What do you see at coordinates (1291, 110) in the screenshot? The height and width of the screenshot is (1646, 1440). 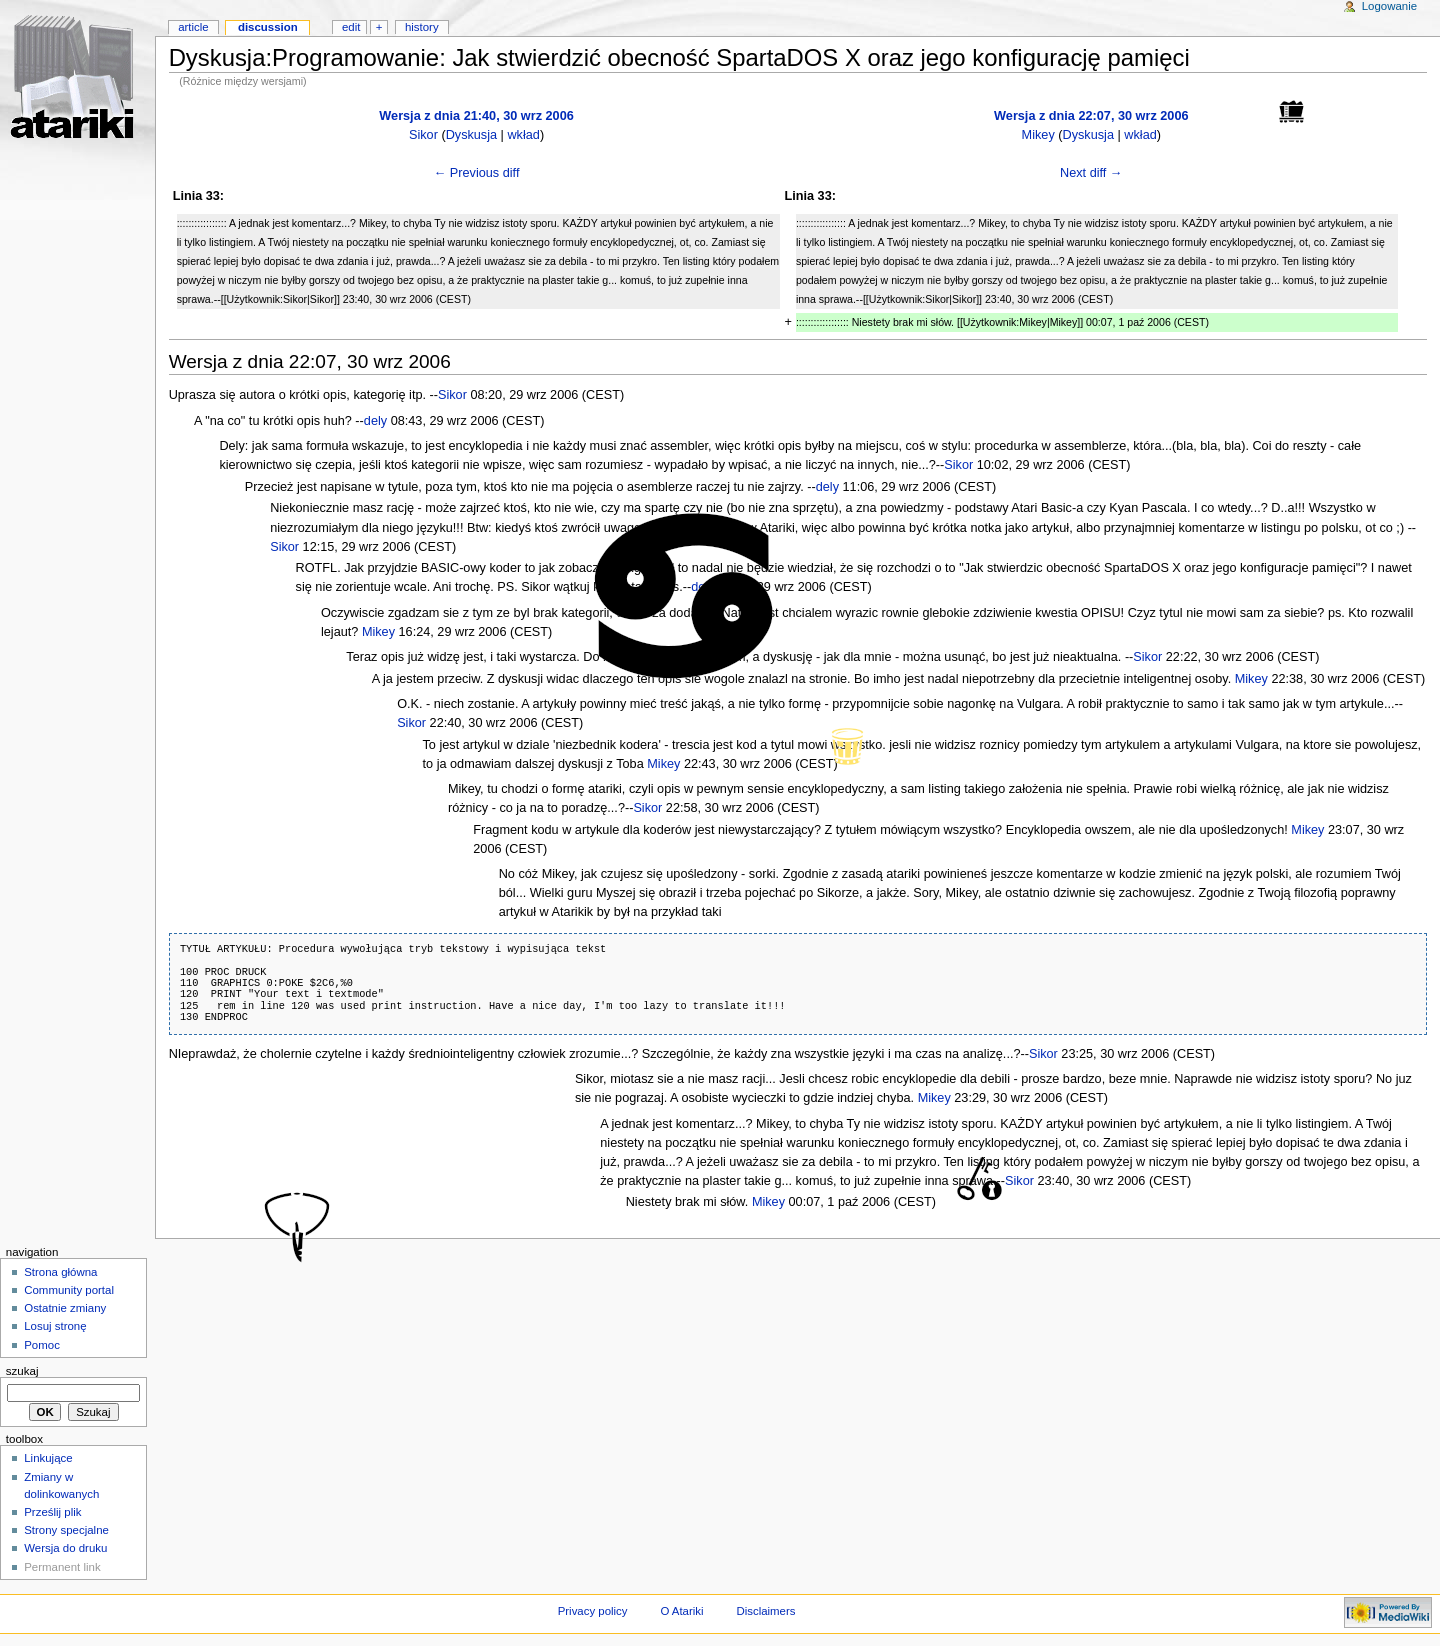 I see `indicates coal or mining resources in inventory` at bounding box center [1291, 110].